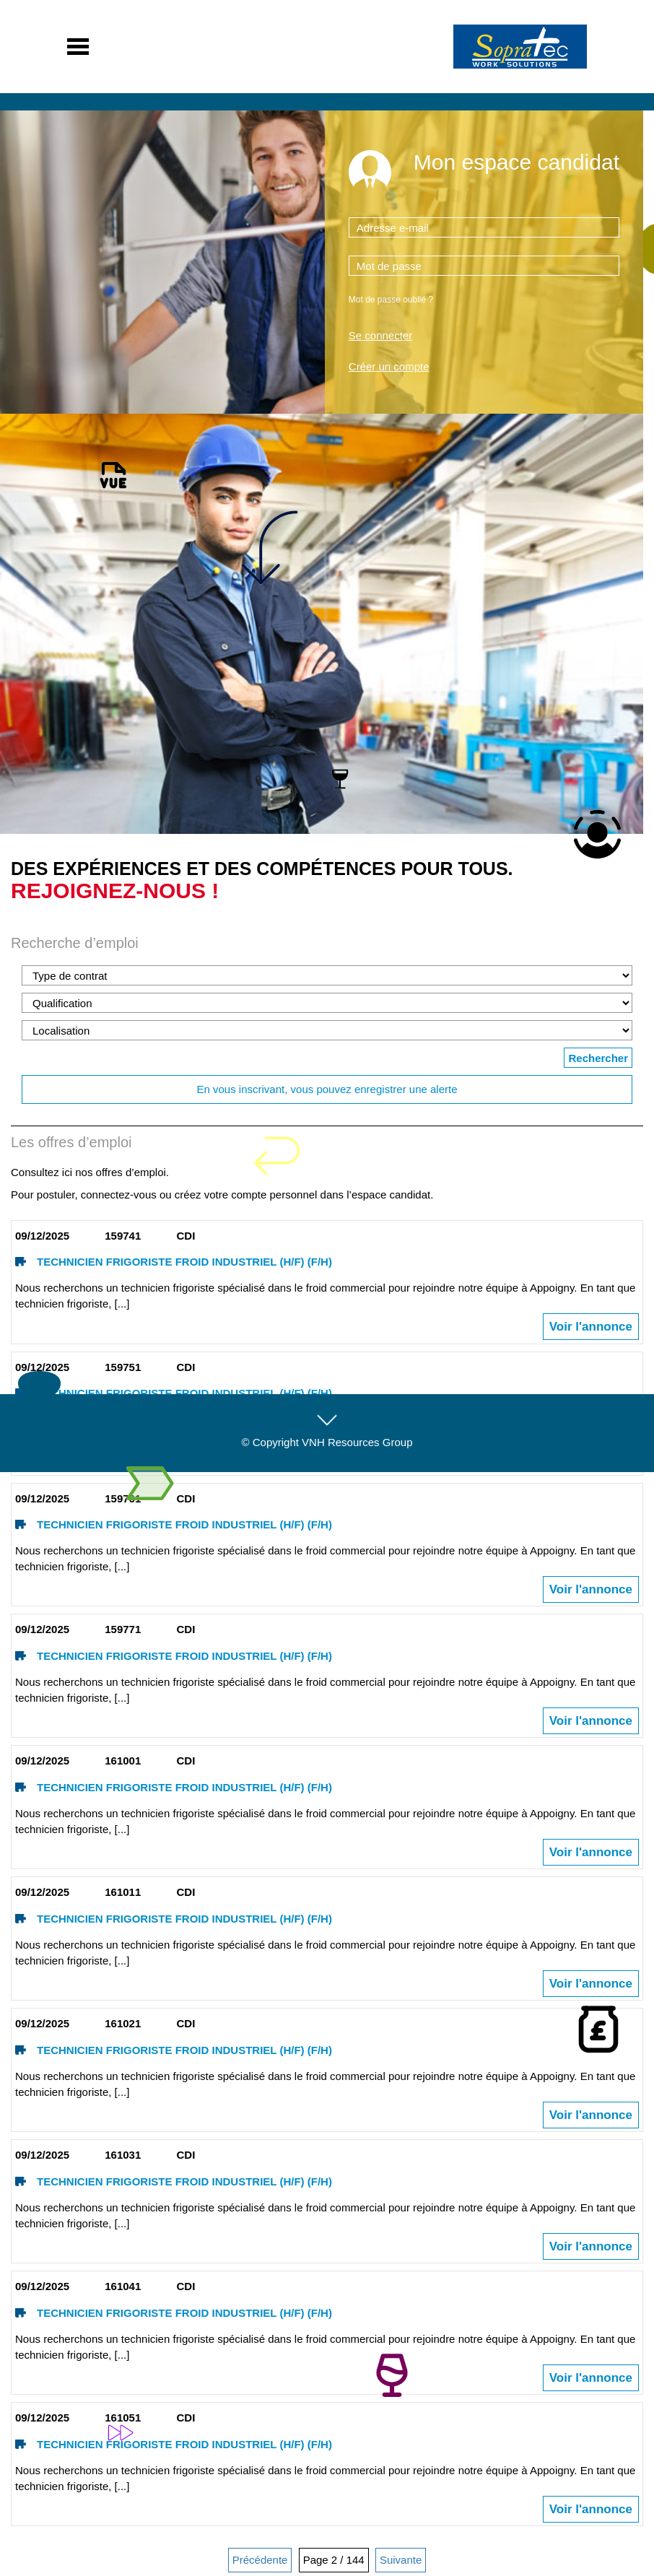  What do you see at coordinates (276, 1154) in the screenshot?
I see `undo or go back to previous state` at bounding box center [276, 1154].